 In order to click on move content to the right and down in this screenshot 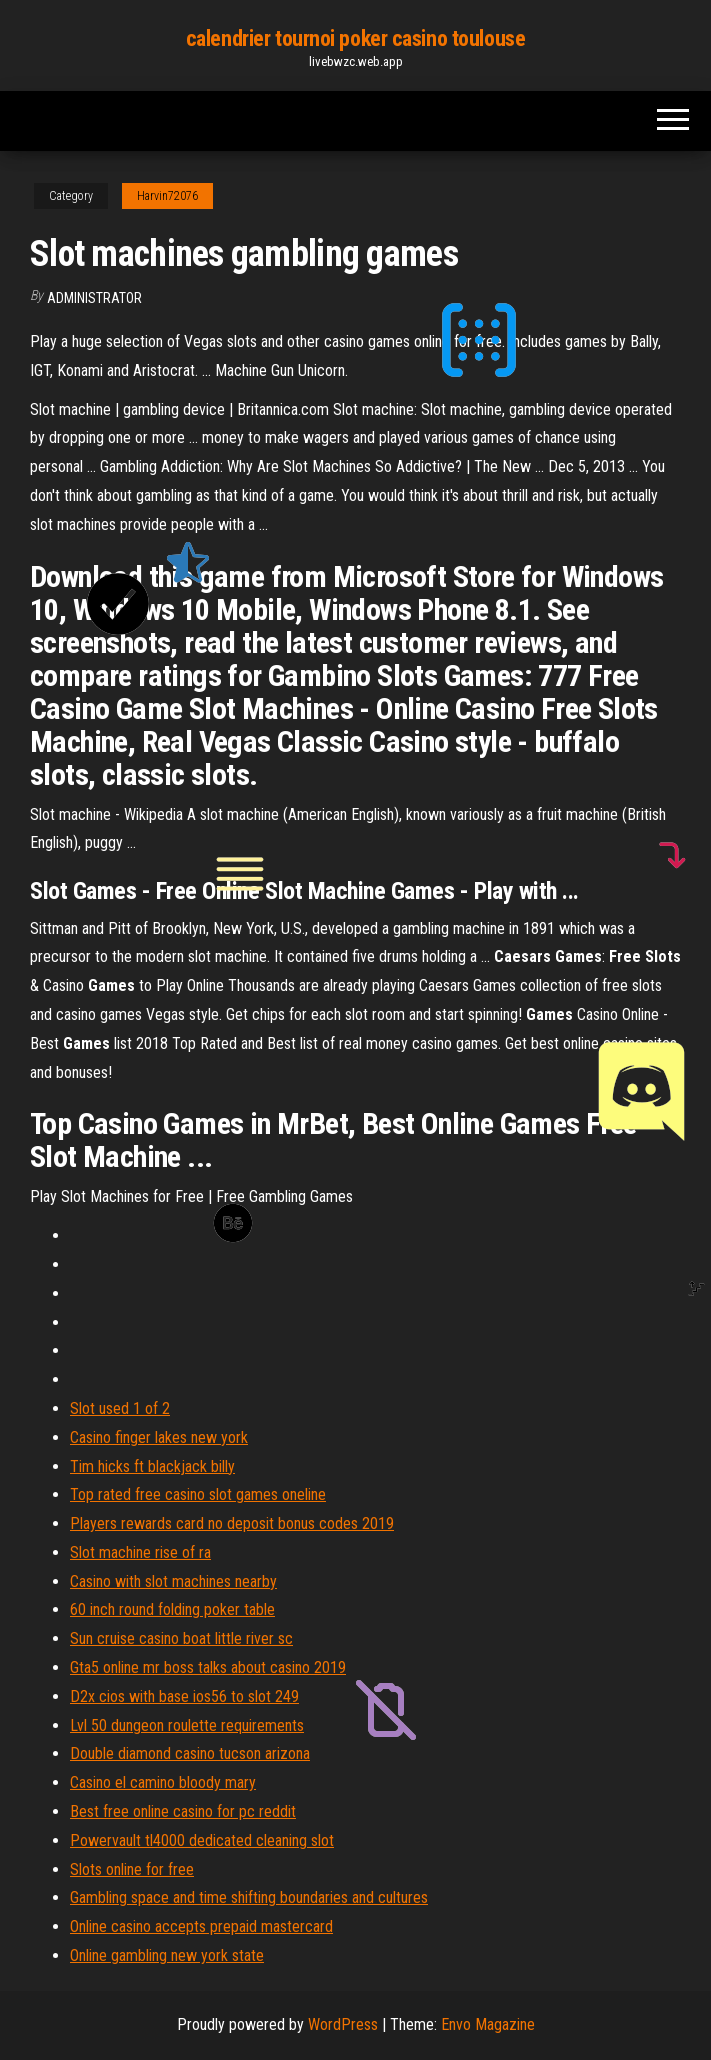, I will do `click(671, 854)`.